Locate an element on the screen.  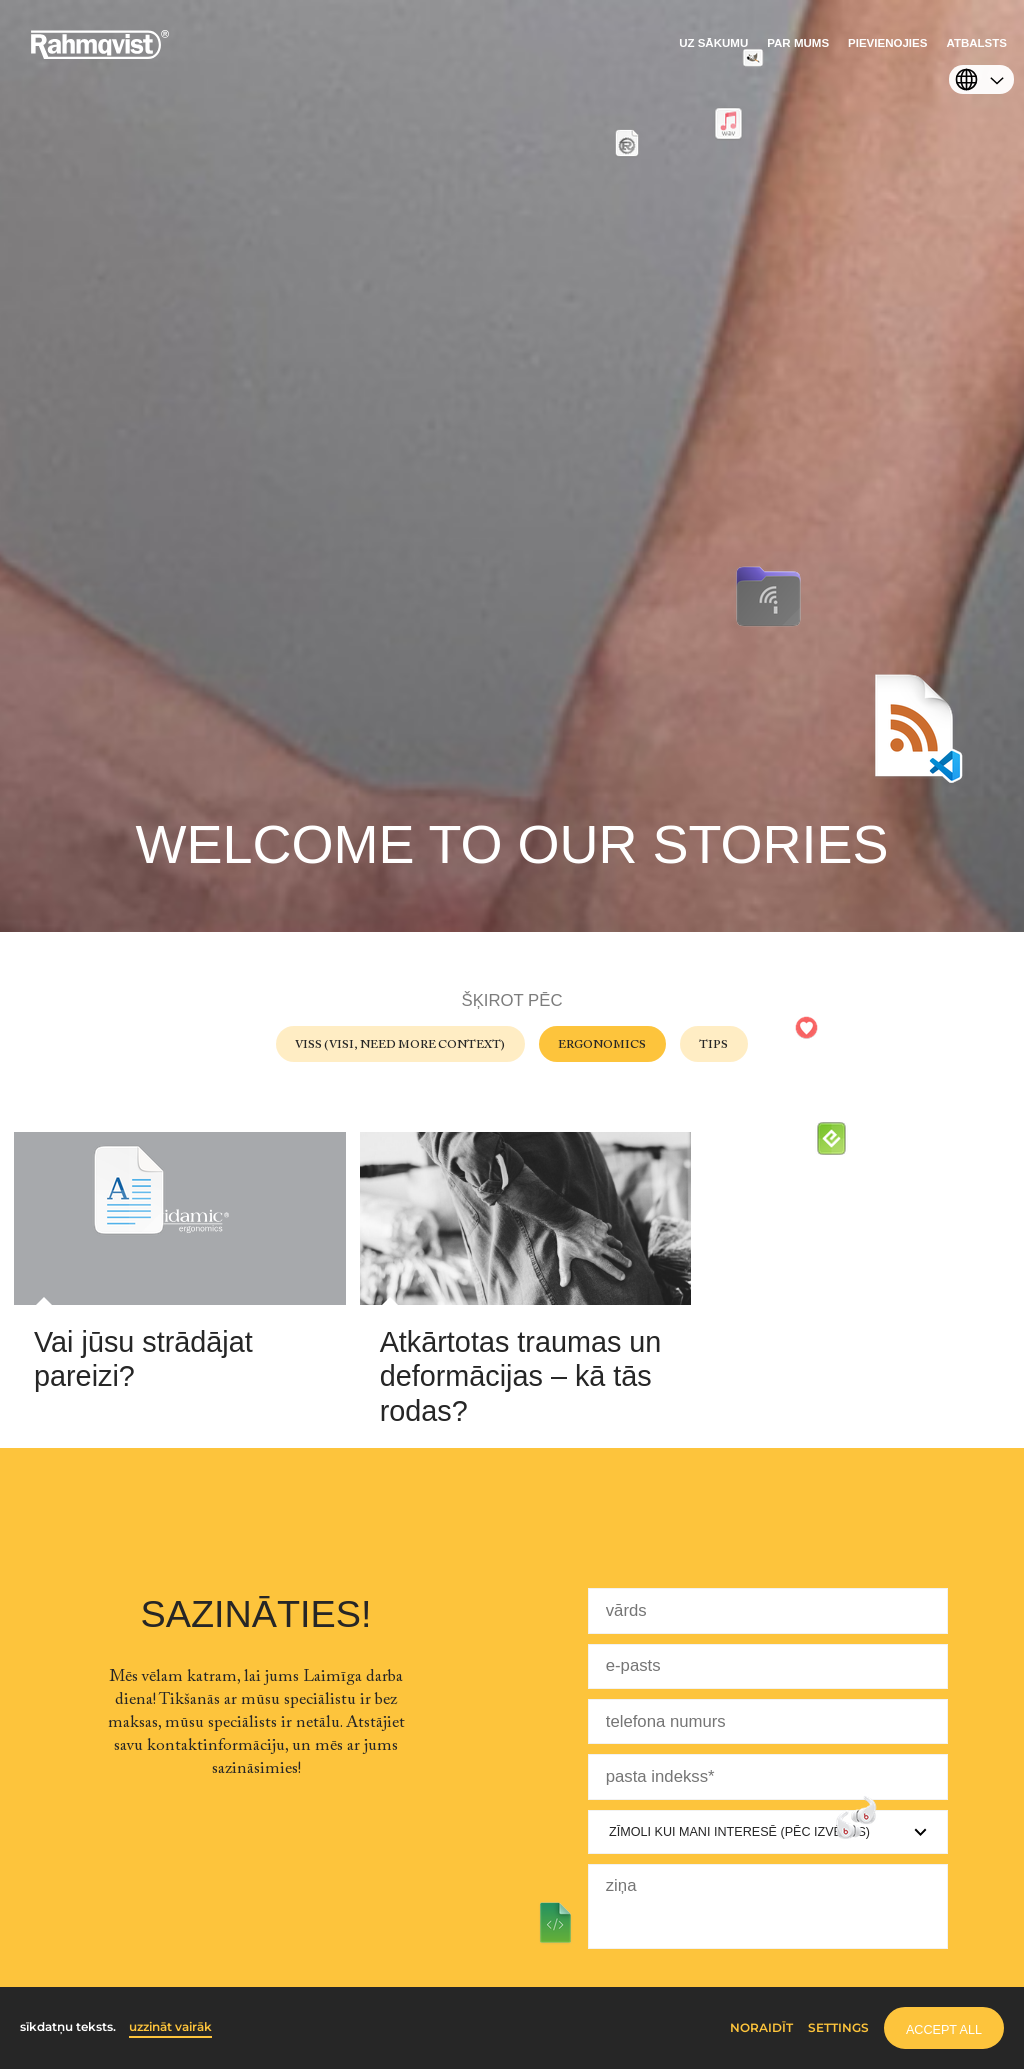
an epub ebook file is located at coordinates (831, 1138).